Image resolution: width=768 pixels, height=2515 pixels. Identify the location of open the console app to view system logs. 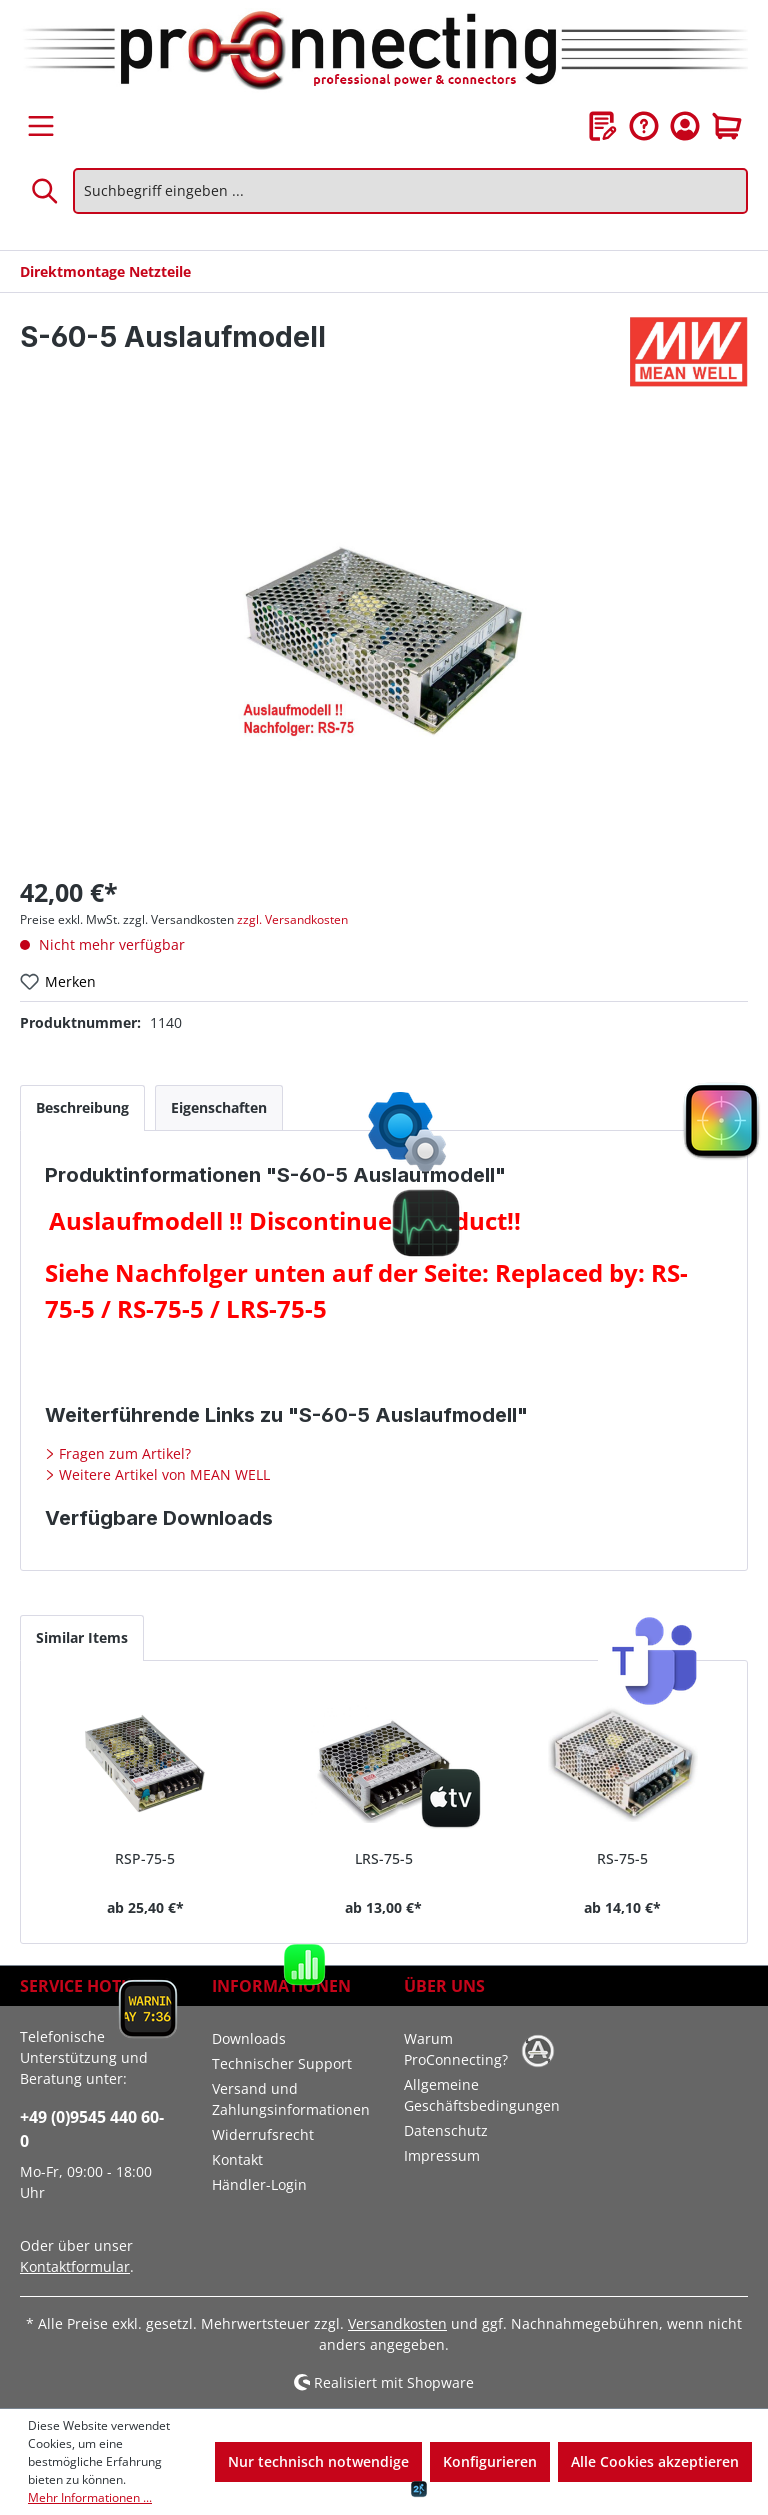
(148, 2009).